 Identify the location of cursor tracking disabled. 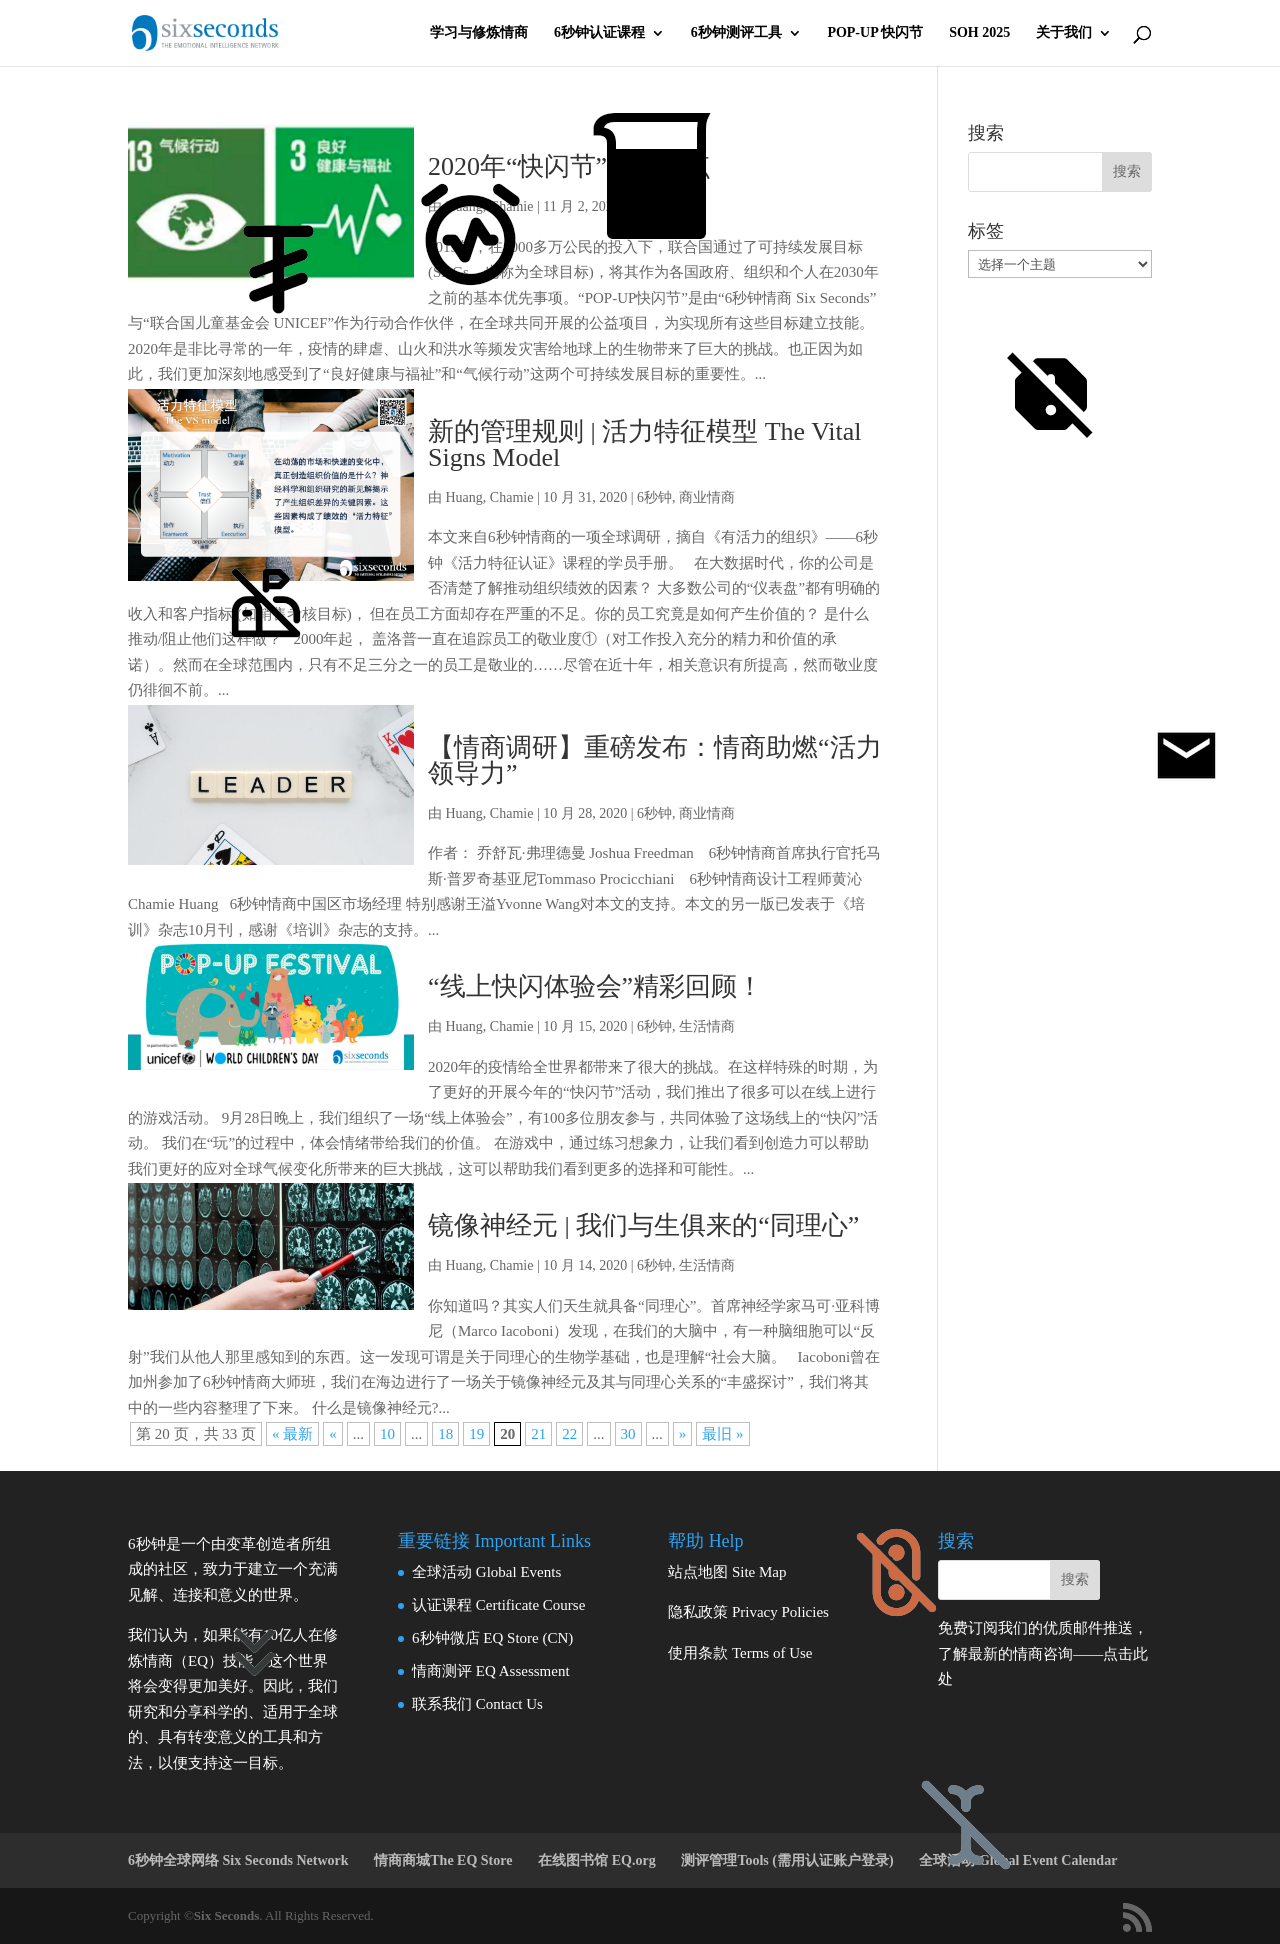
(966, 1825).